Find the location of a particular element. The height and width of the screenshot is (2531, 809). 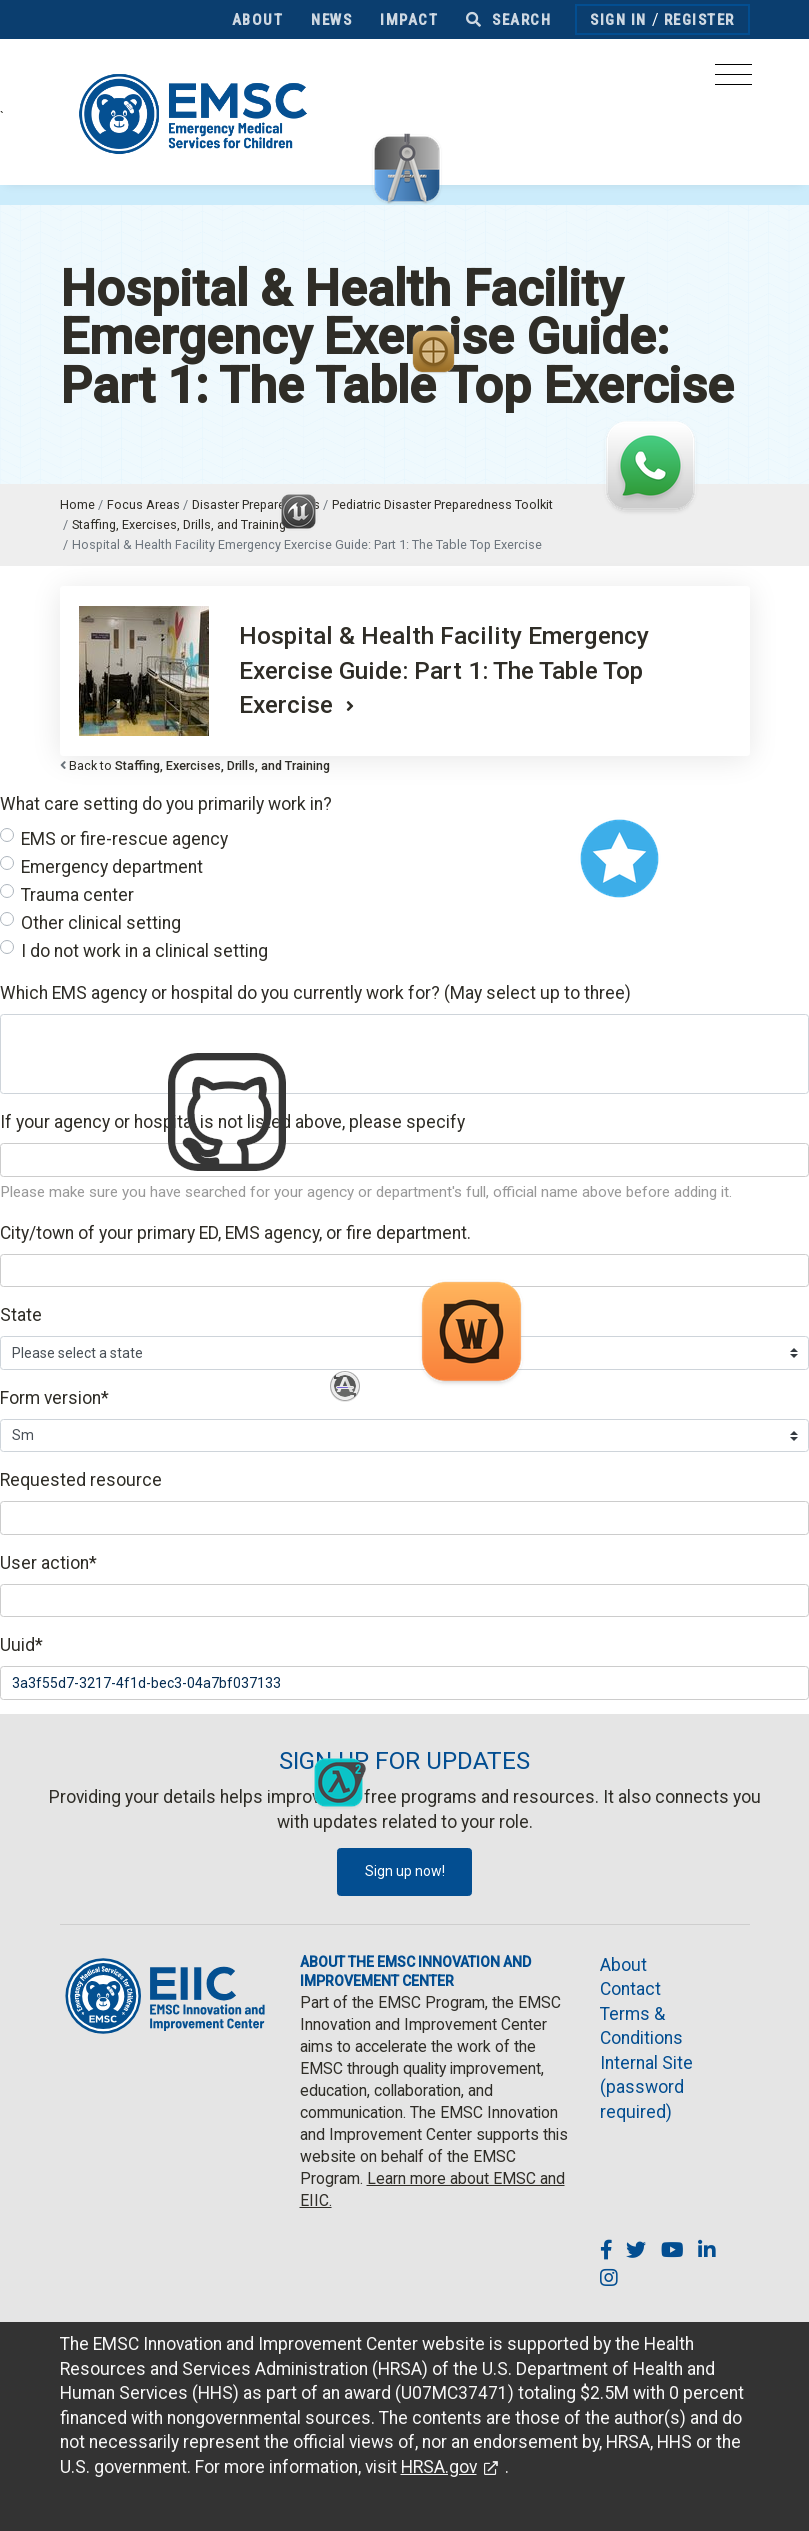

launch 0 A.D. strategy game is located at coordinates (433, 351).